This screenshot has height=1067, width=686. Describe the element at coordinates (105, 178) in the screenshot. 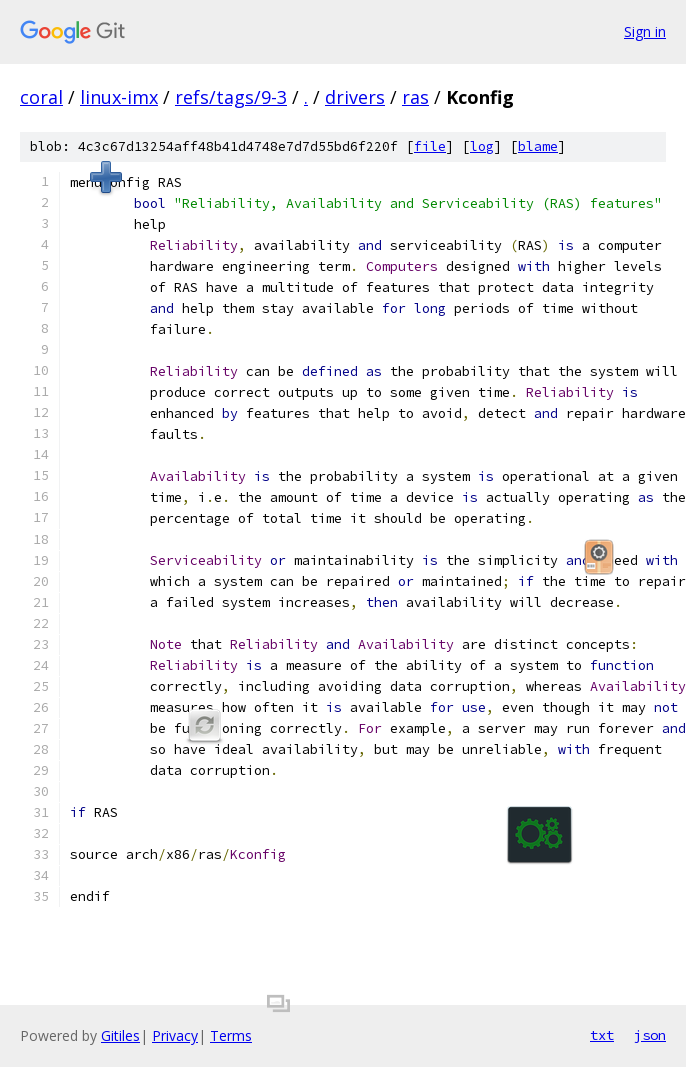

I see `add a new item to a list` at that location.